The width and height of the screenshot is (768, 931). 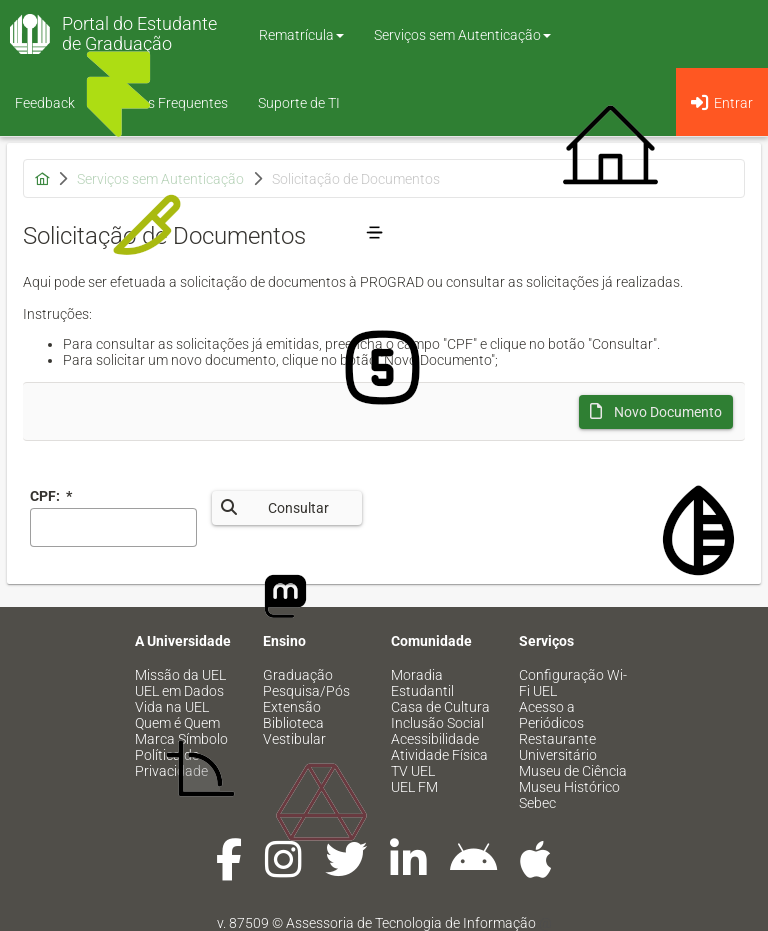 I want to click on adjust water or humidity level, so click(x=698, y=533).